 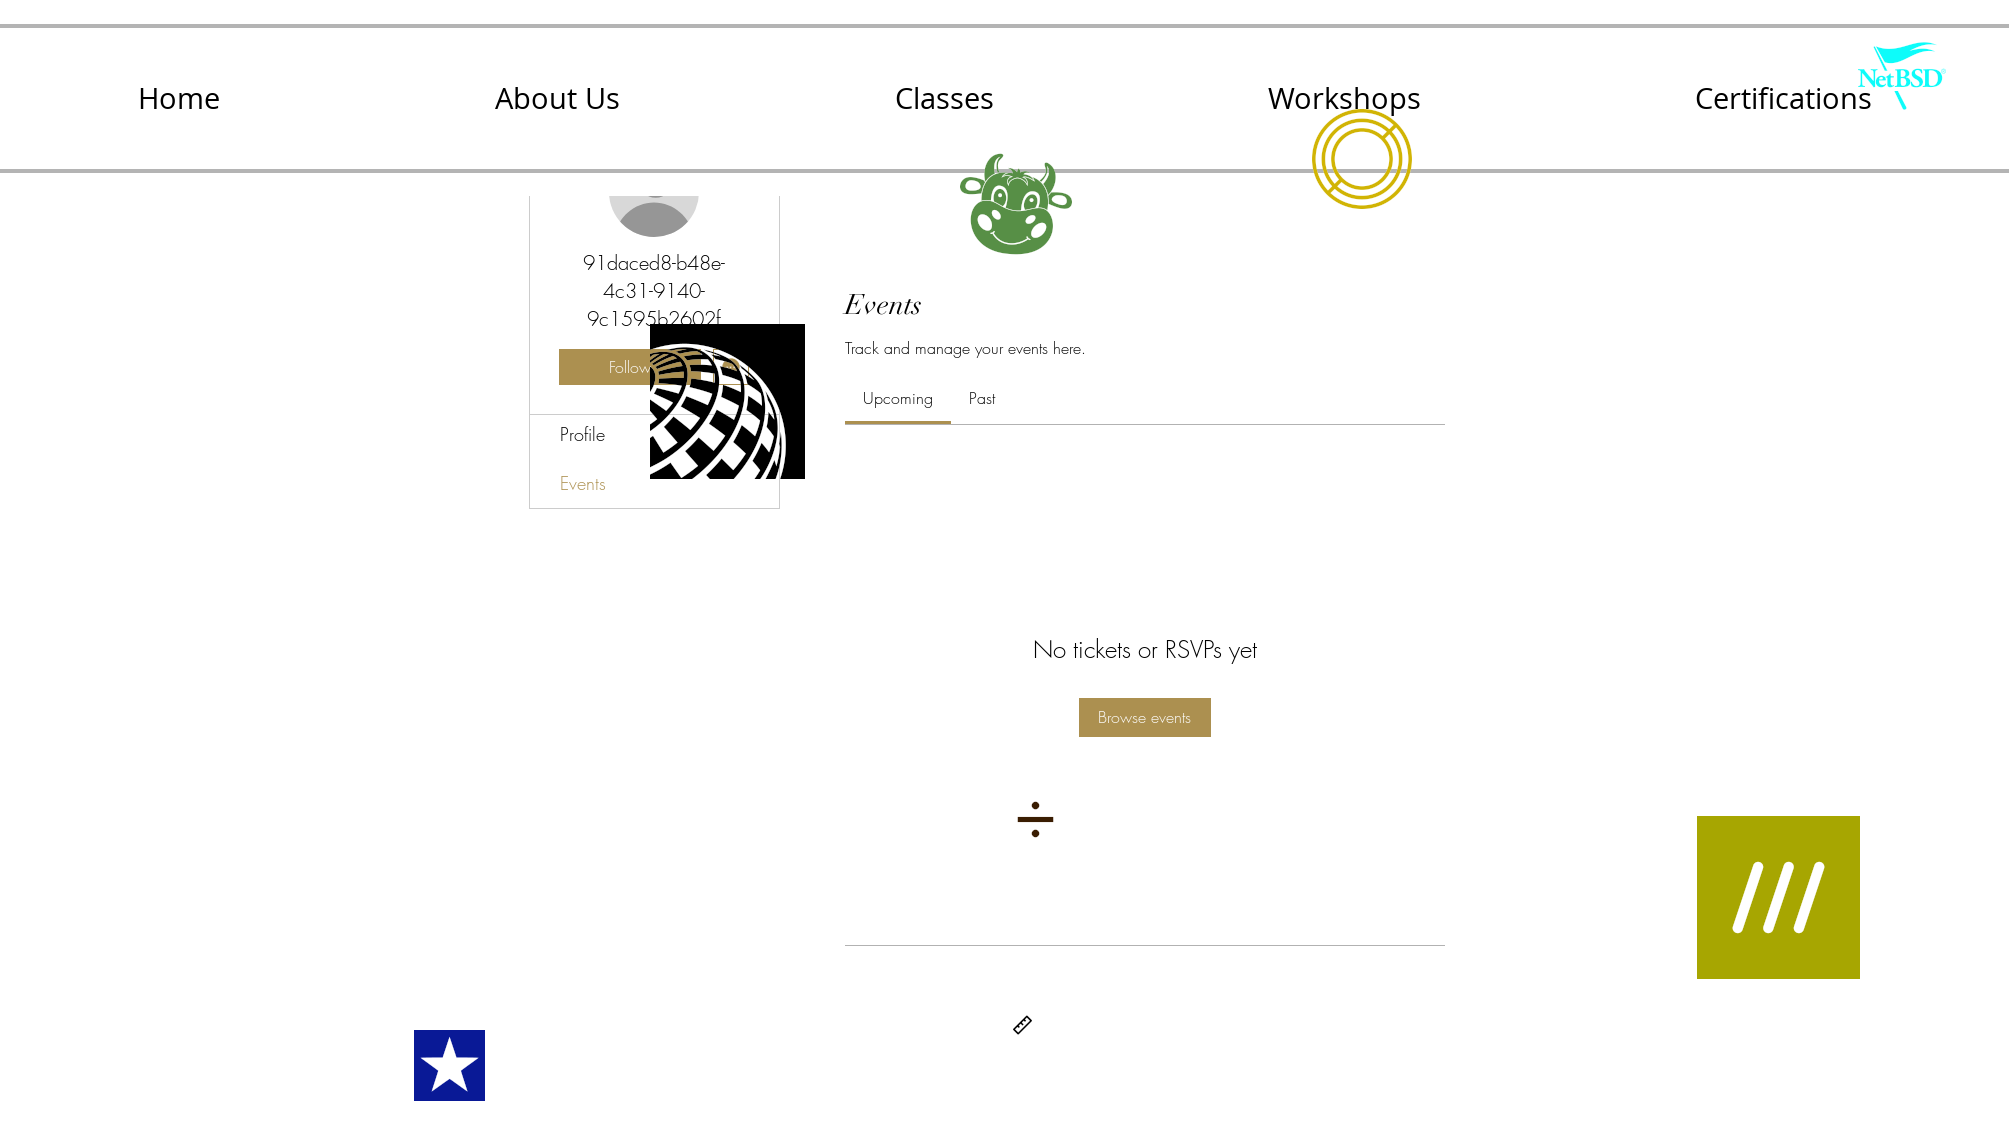 I want to click on circle company logo, so click(x=1362, y=159).